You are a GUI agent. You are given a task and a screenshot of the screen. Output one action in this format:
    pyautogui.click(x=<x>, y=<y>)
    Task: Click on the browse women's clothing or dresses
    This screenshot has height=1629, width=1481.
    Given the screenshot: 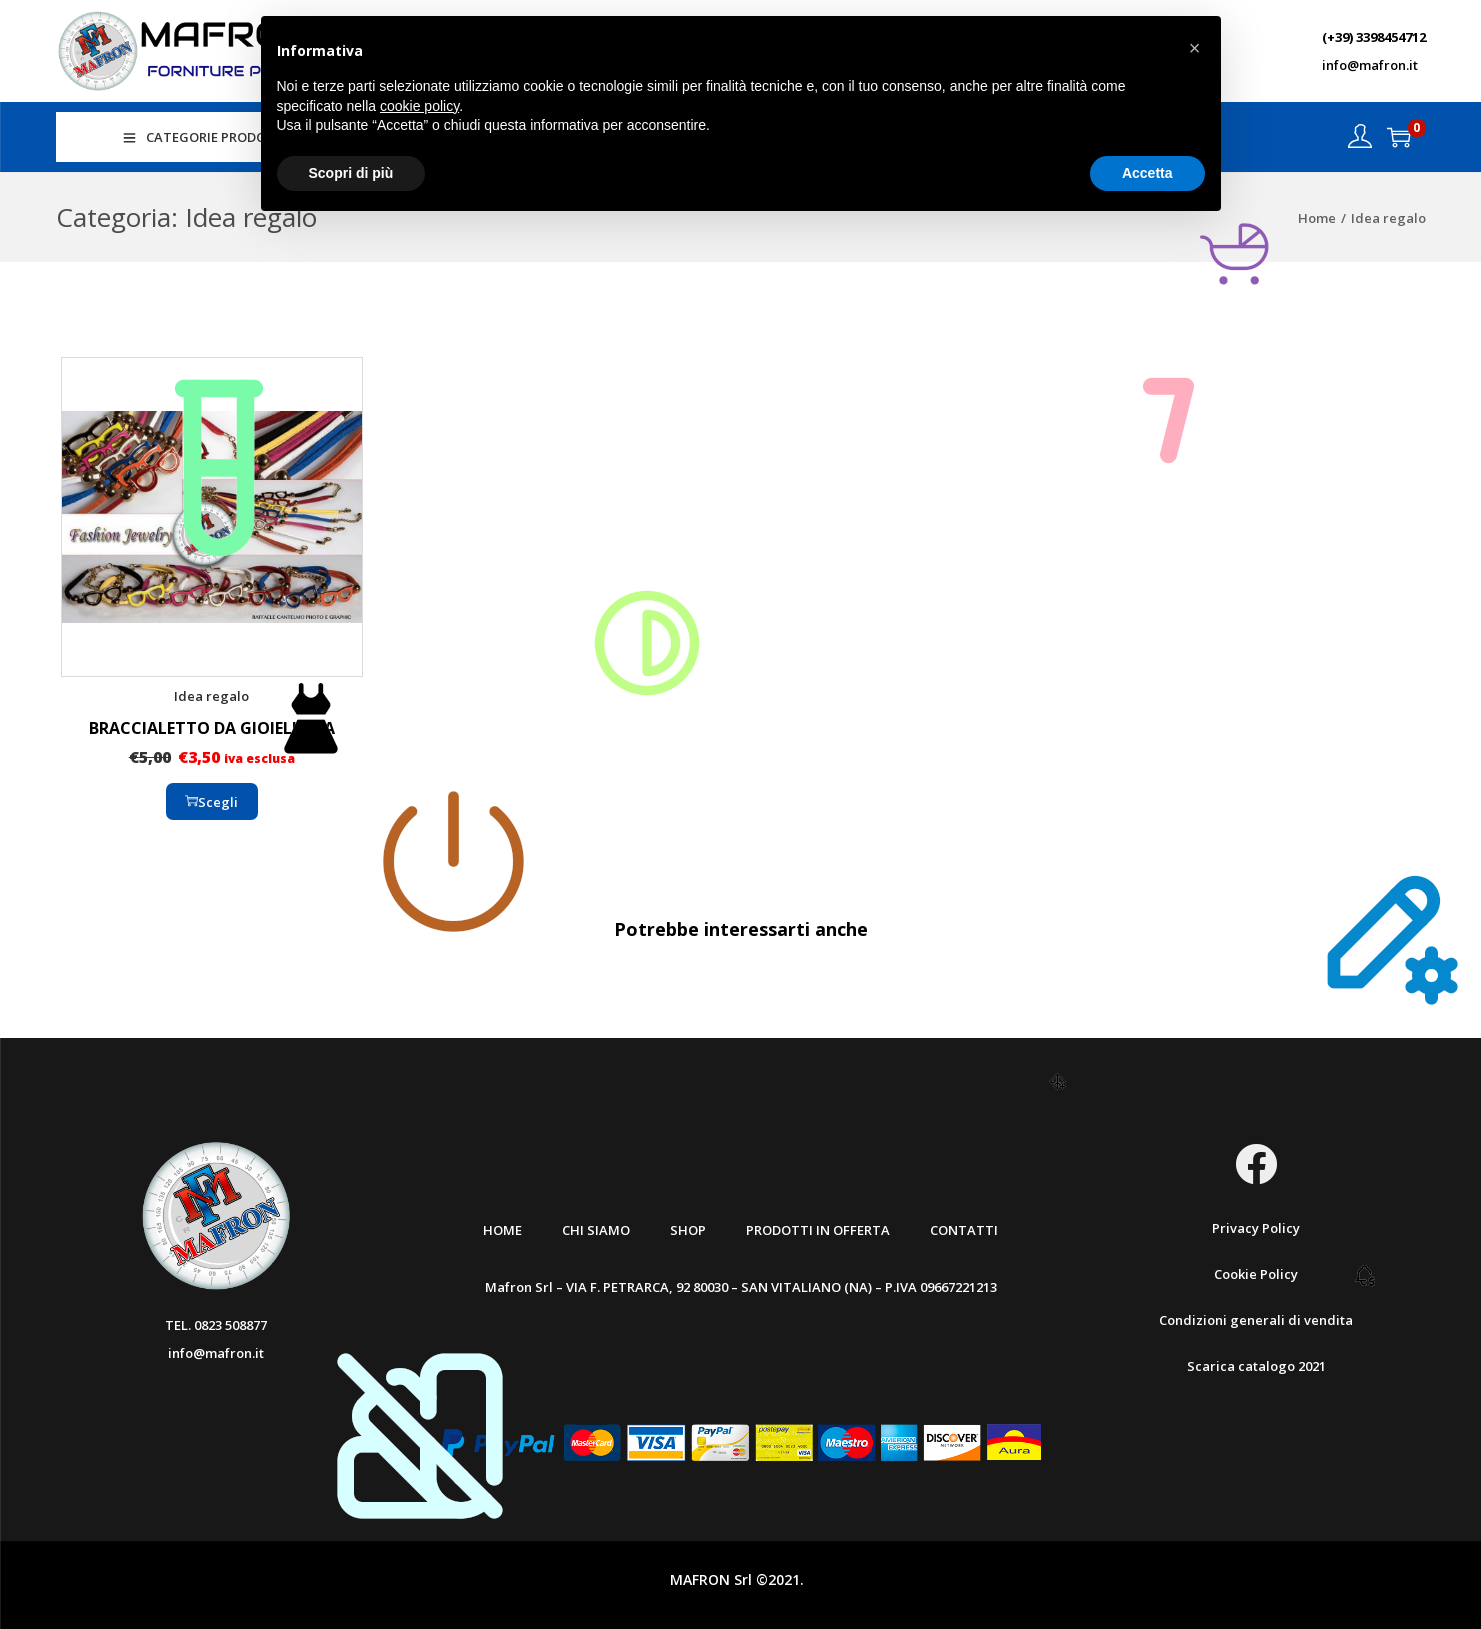 What is the action you would take?
    pyautogui.click(x=311, y=722)
    